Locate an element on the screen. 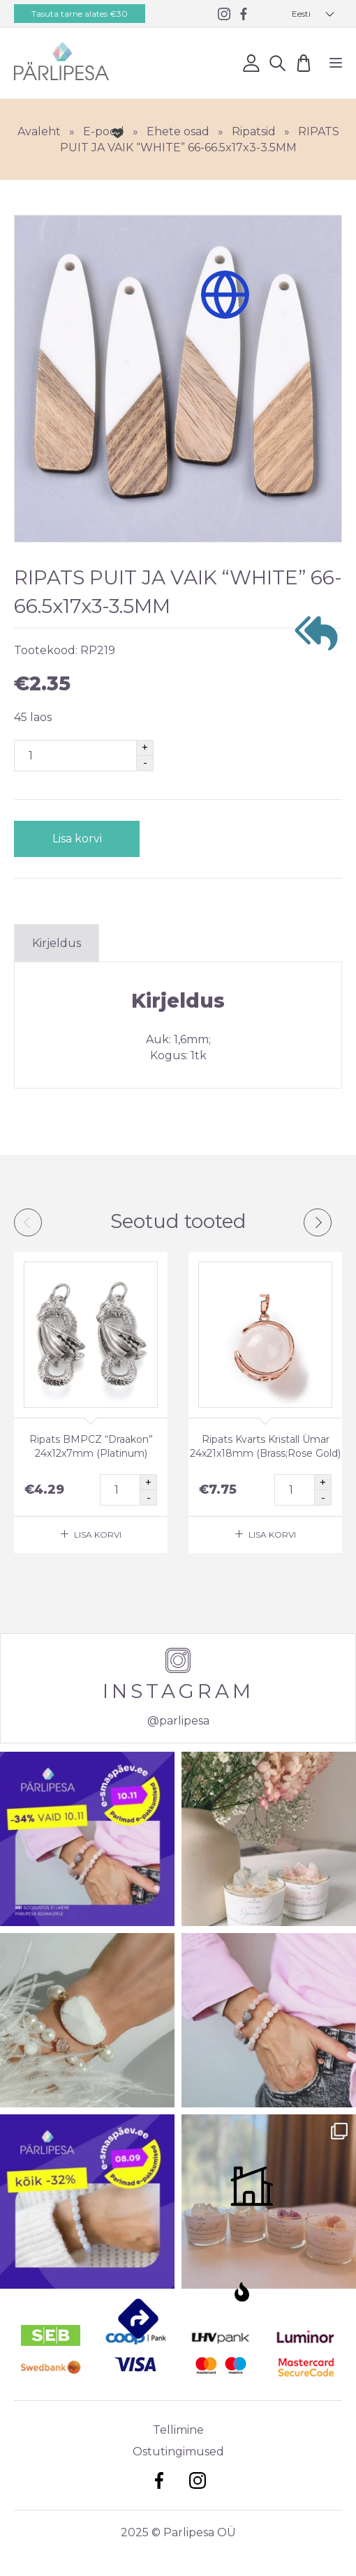 This screenshot has width=356, height=2576. reply to all recipients is located at coordinates (316, 634).